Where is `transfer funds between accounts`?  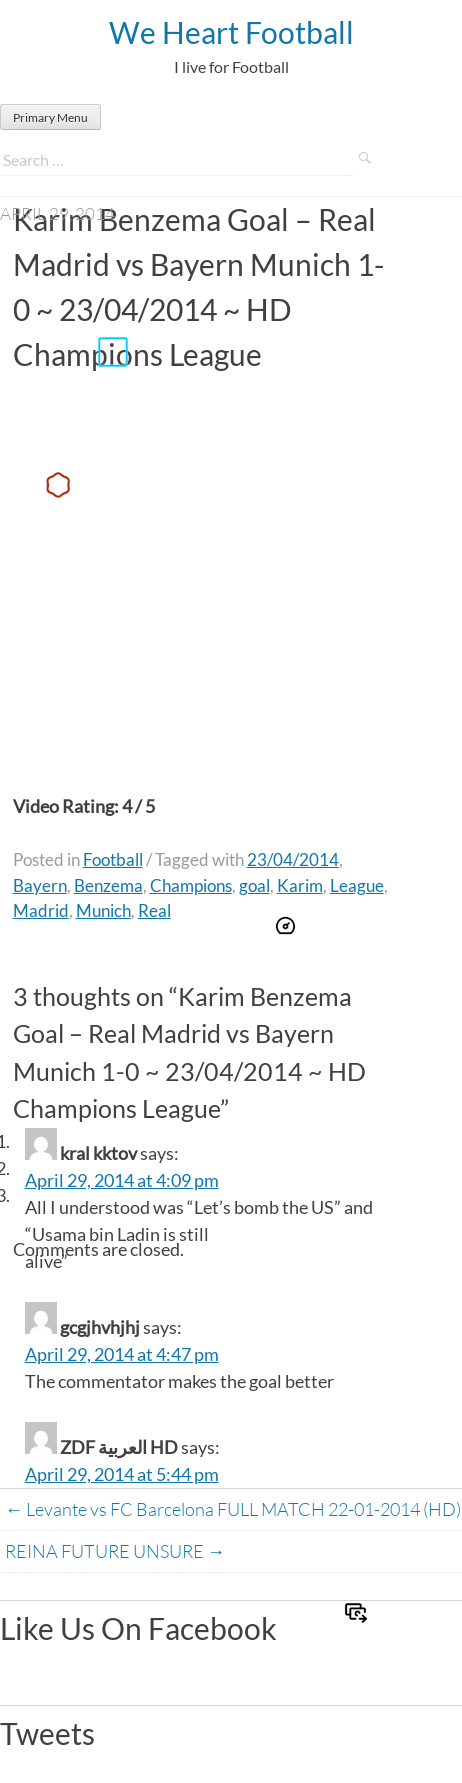 transfer funds between accounts is located at coordinates (355, 1611).